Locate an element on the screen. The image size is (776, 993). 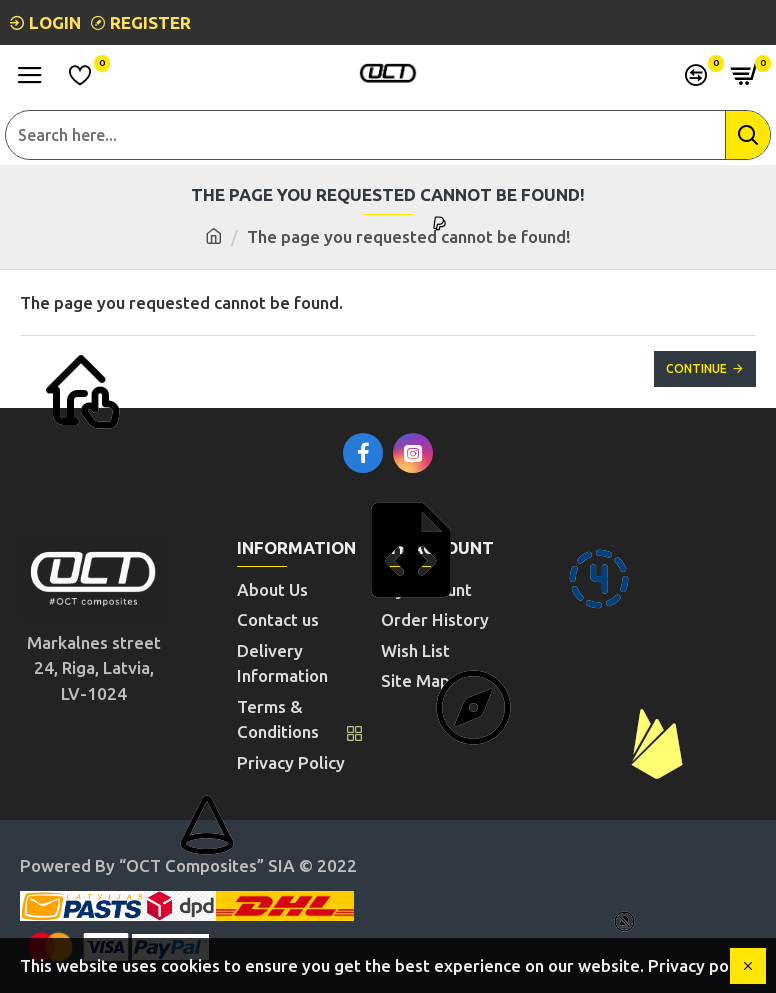
view items in grid layout is located at coordinates (354, 733).